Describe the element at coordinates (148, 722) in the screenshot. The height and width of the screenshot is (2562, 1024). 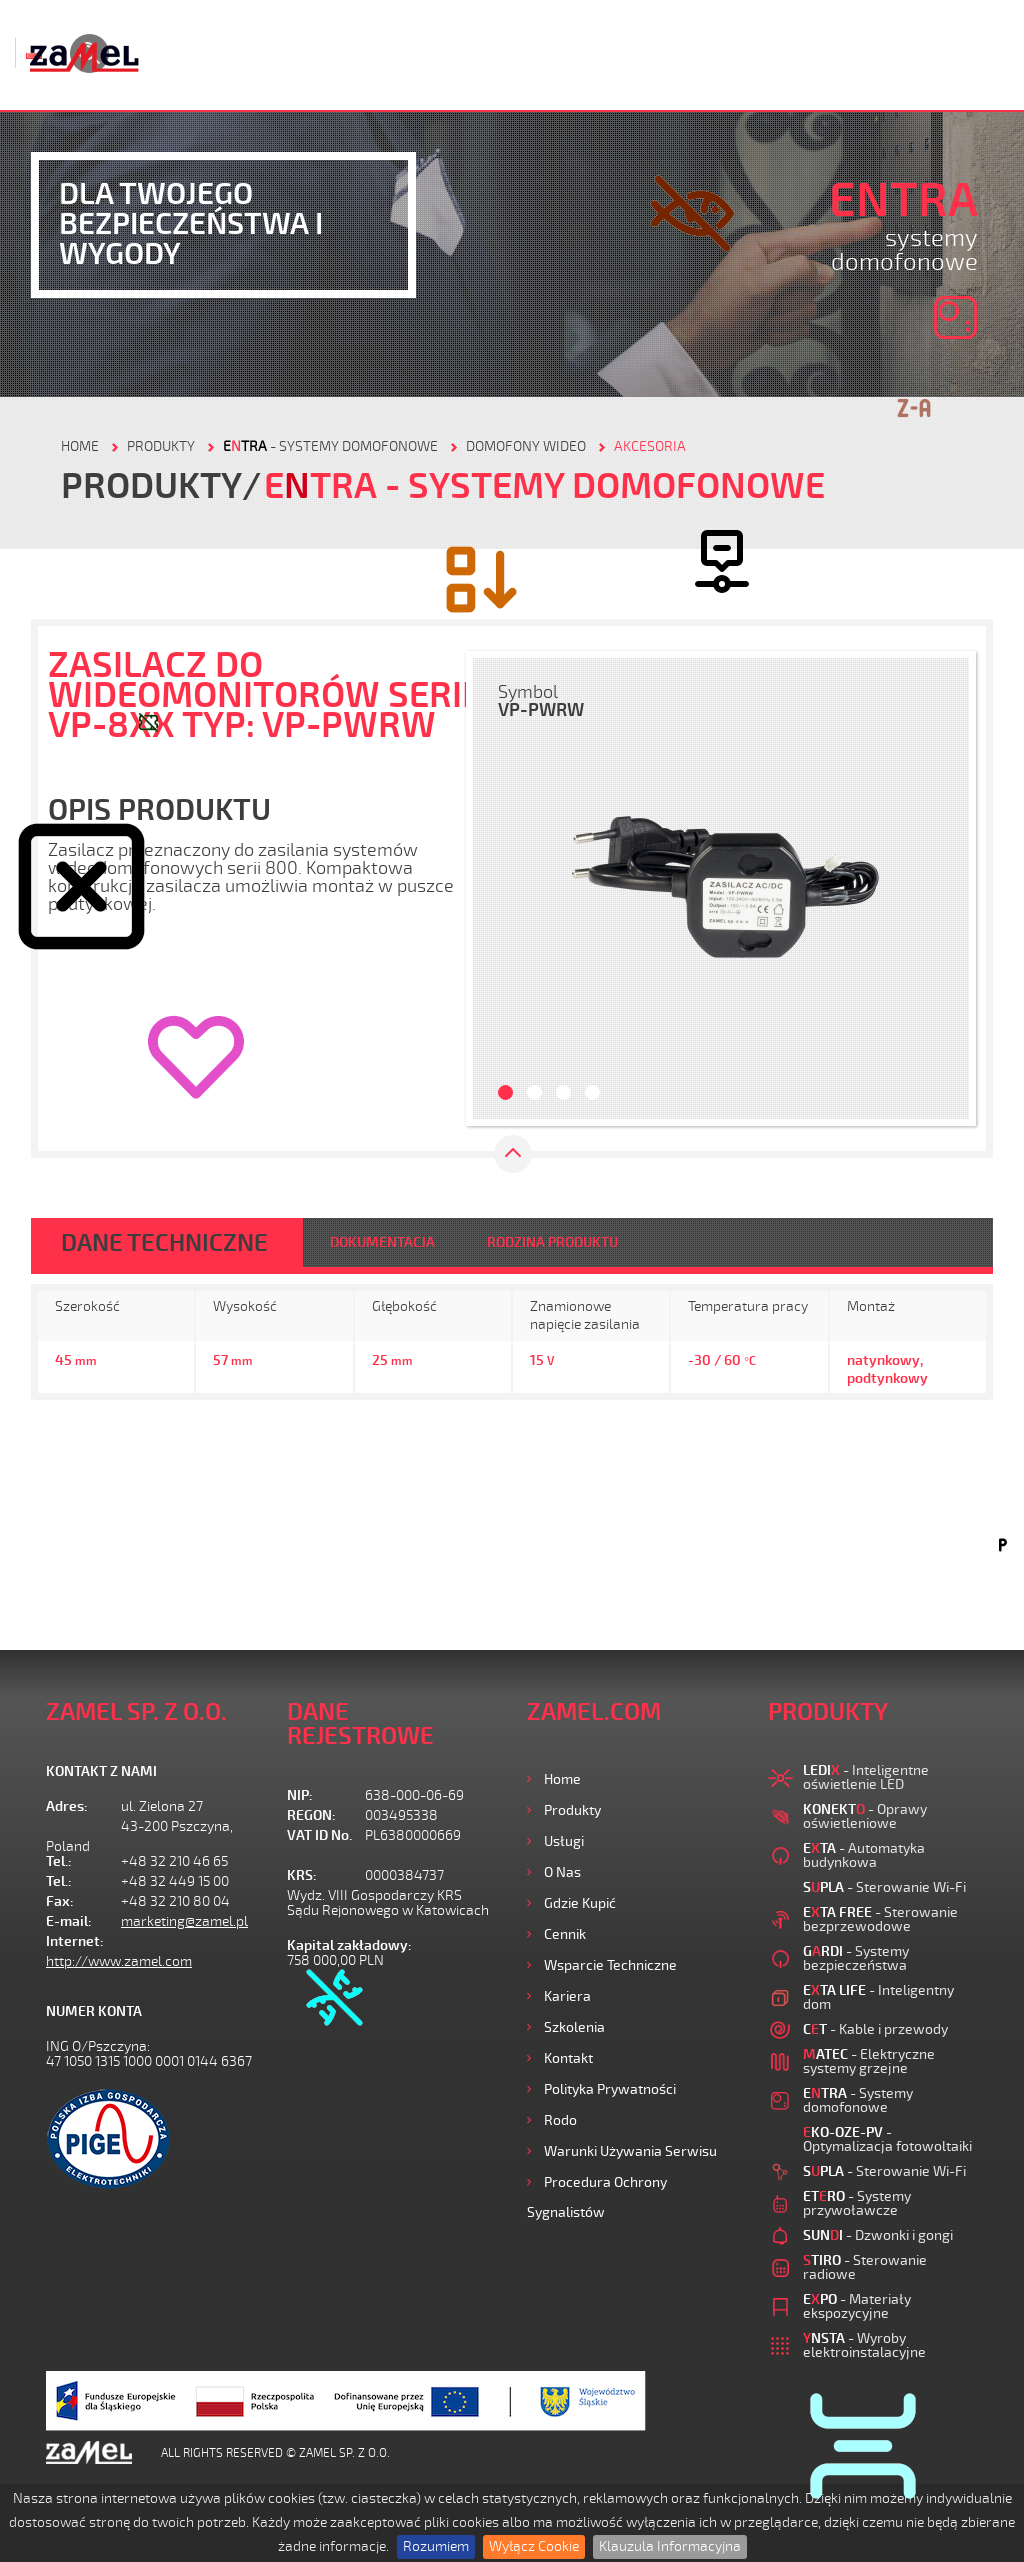
I see `ticket unavailable or sold out` at that location.